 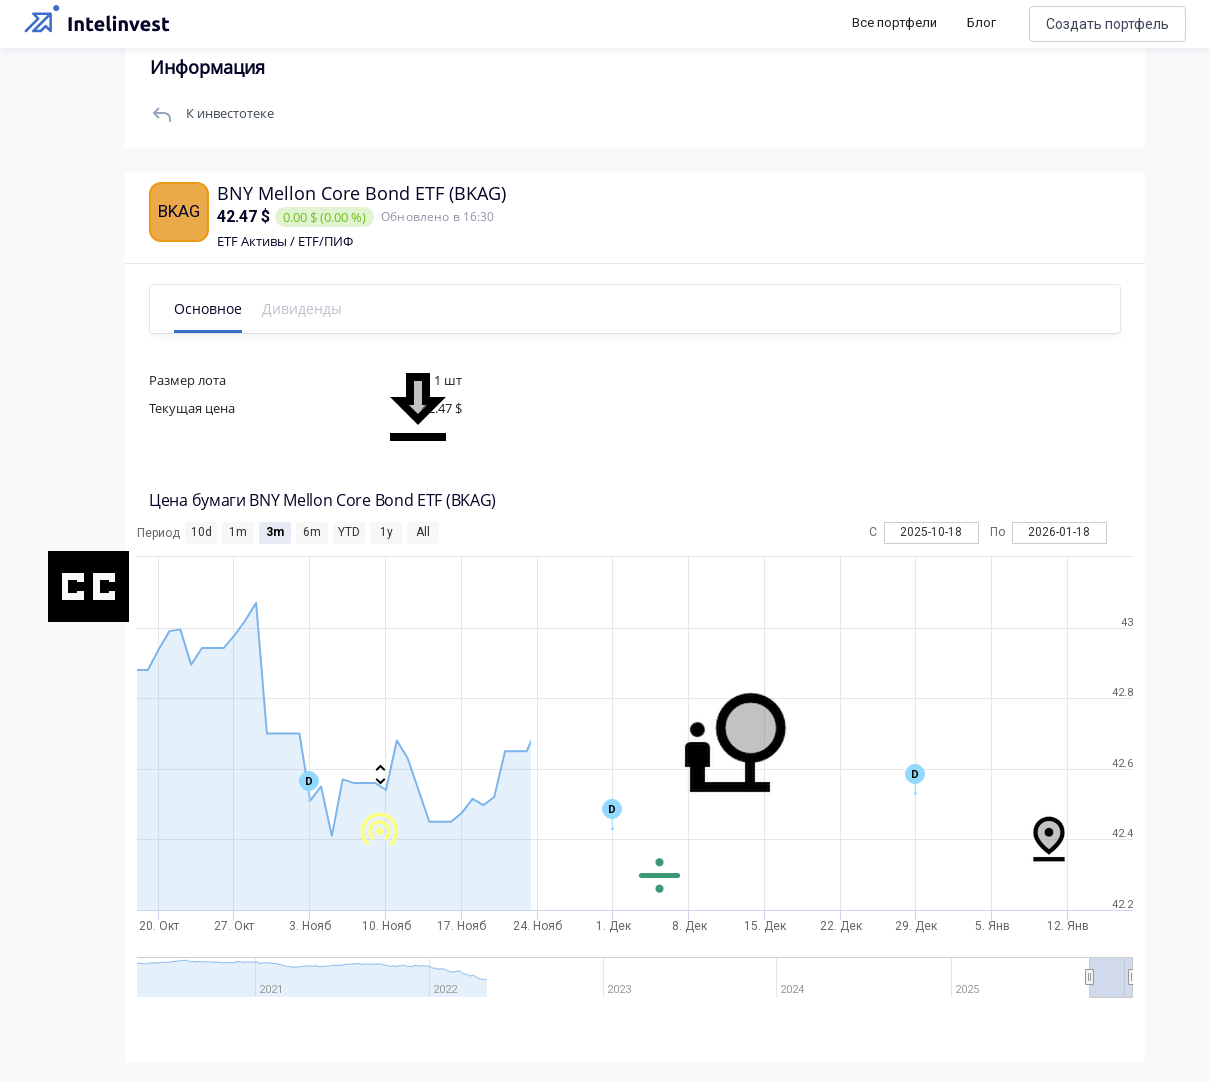 What do you see at coordinates (659, 875) in the screenshot?
I see `perform division calculation` at bounding box center [659, 875].